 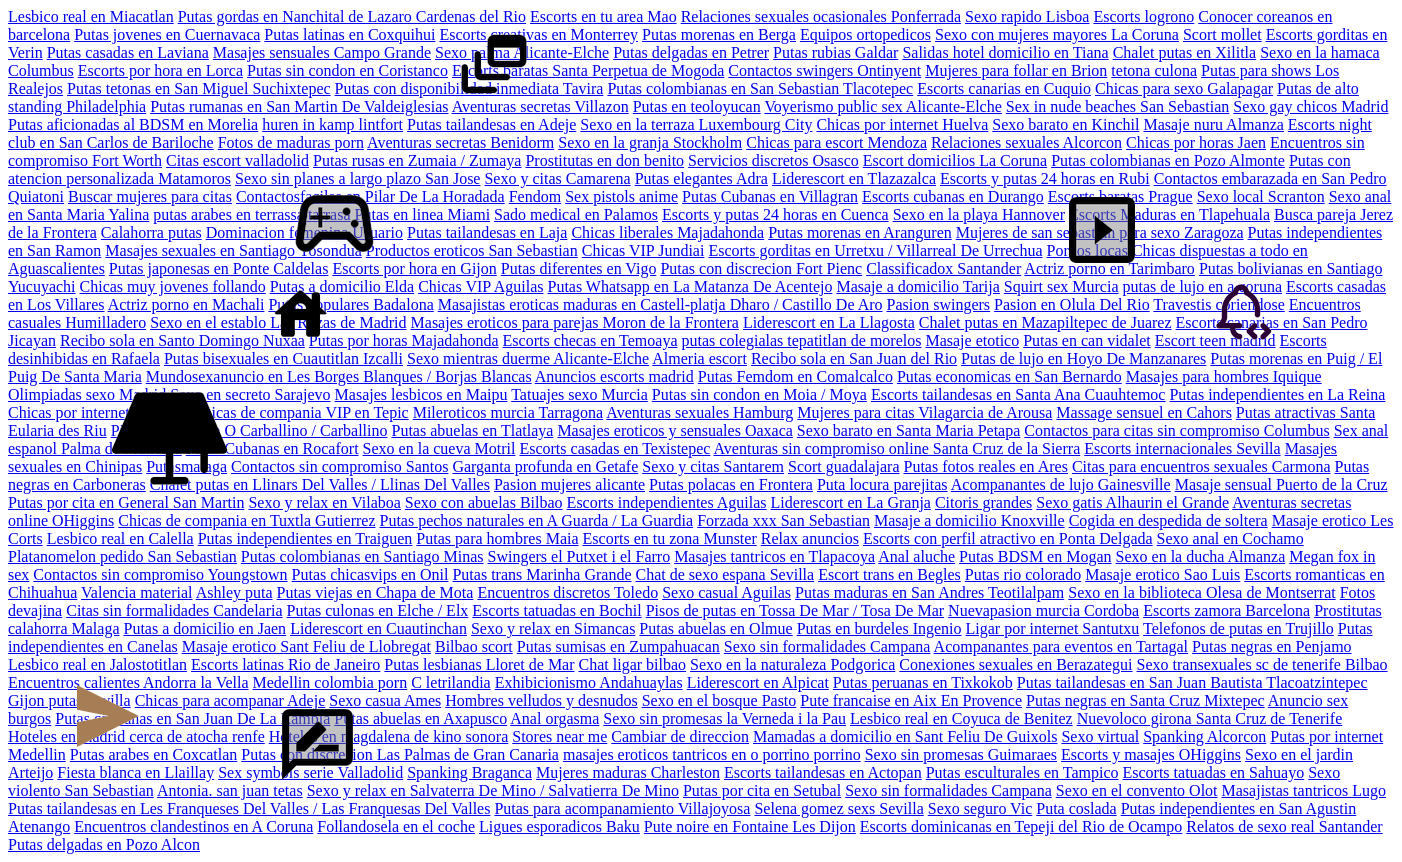 What do you see at coordinates (300, 314) in the screenshot?
I see `go to home screen` at bounding box center [300, 314].